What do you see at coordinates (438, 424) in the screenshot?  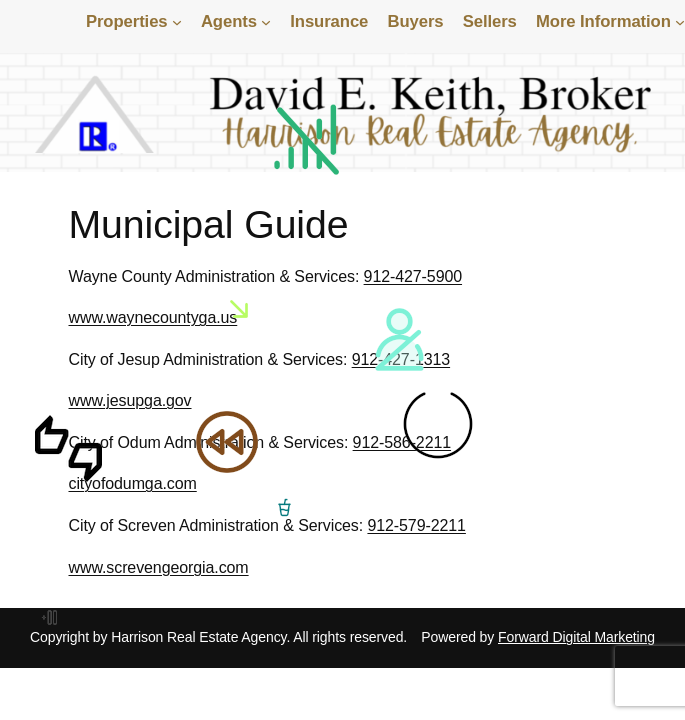 I see `loading or processing in progress` at bounding box center [438, 424].